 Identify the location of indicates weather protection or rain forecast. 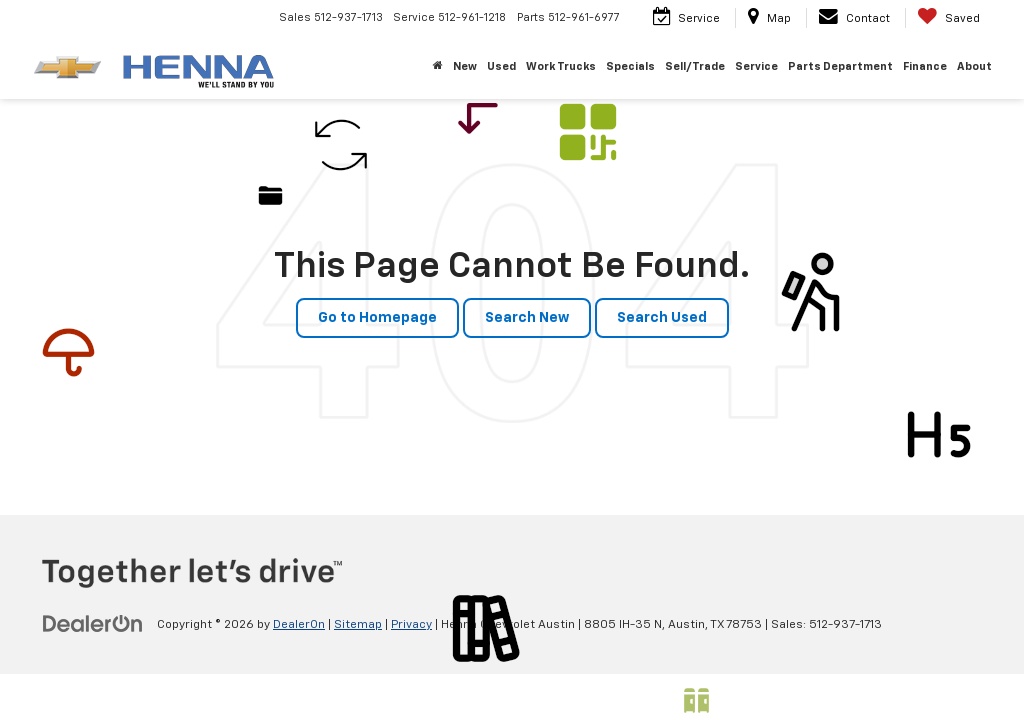
(68, 352).